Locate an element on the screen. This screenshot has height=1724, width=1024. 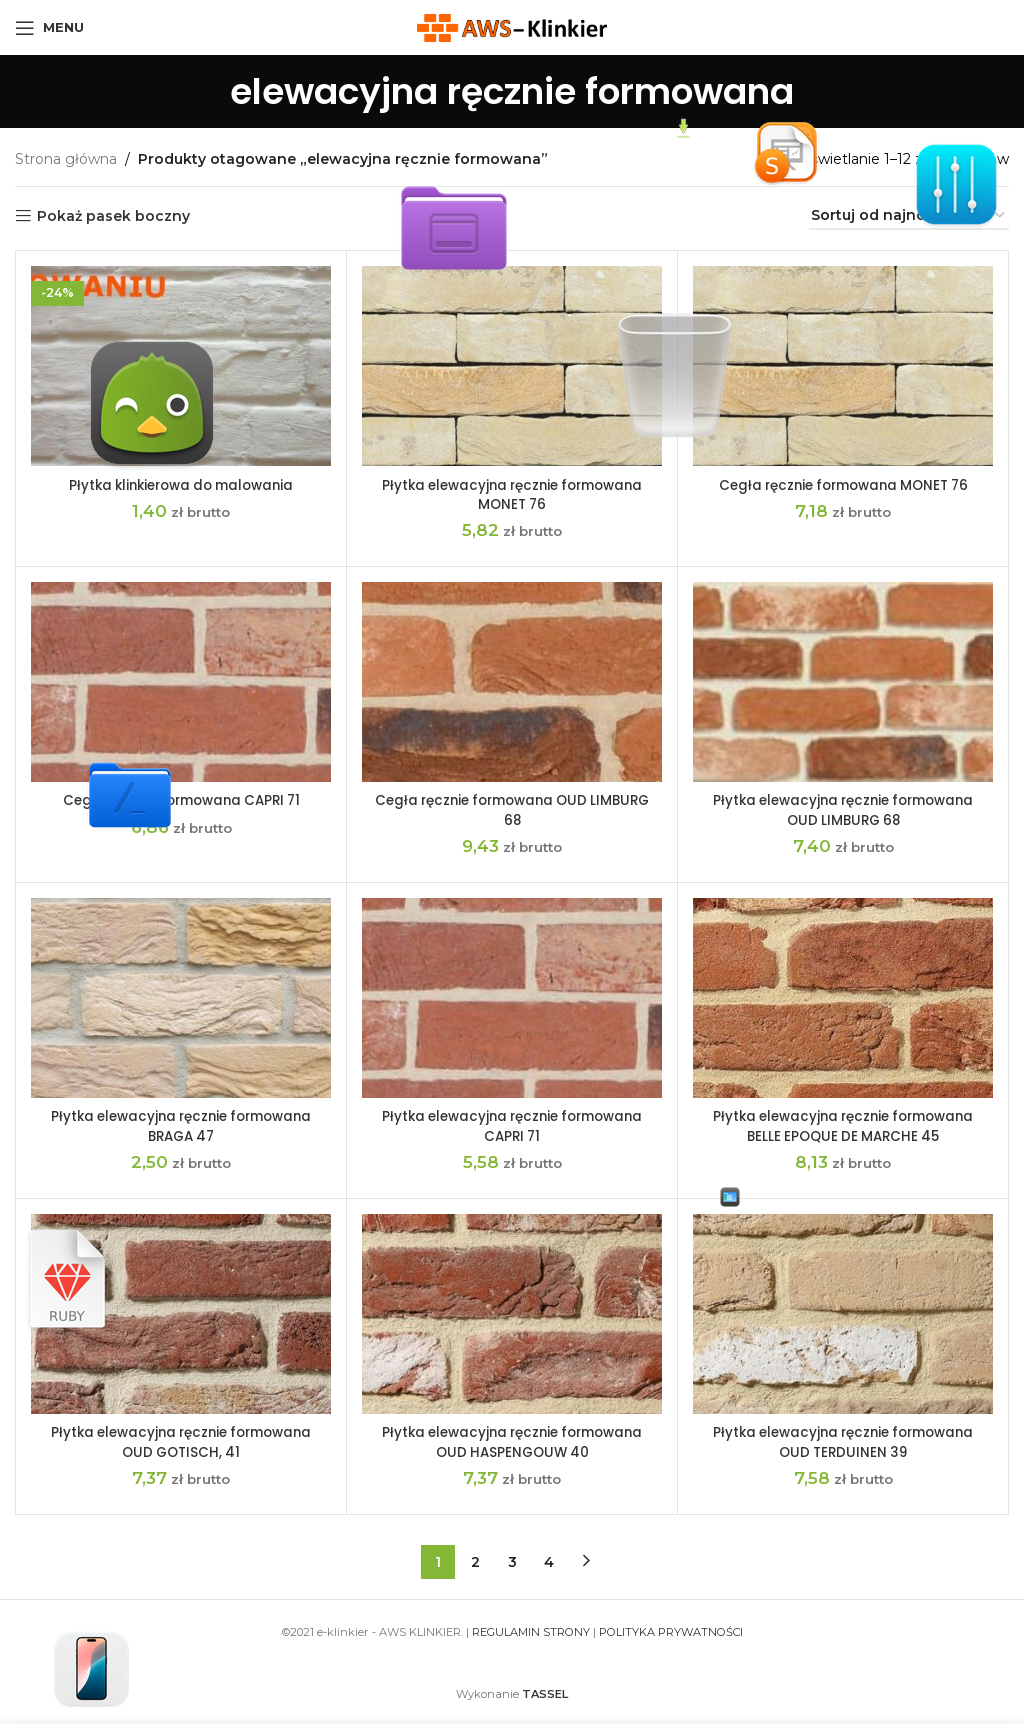
open desktop folder is located at coordinates (454, 228).